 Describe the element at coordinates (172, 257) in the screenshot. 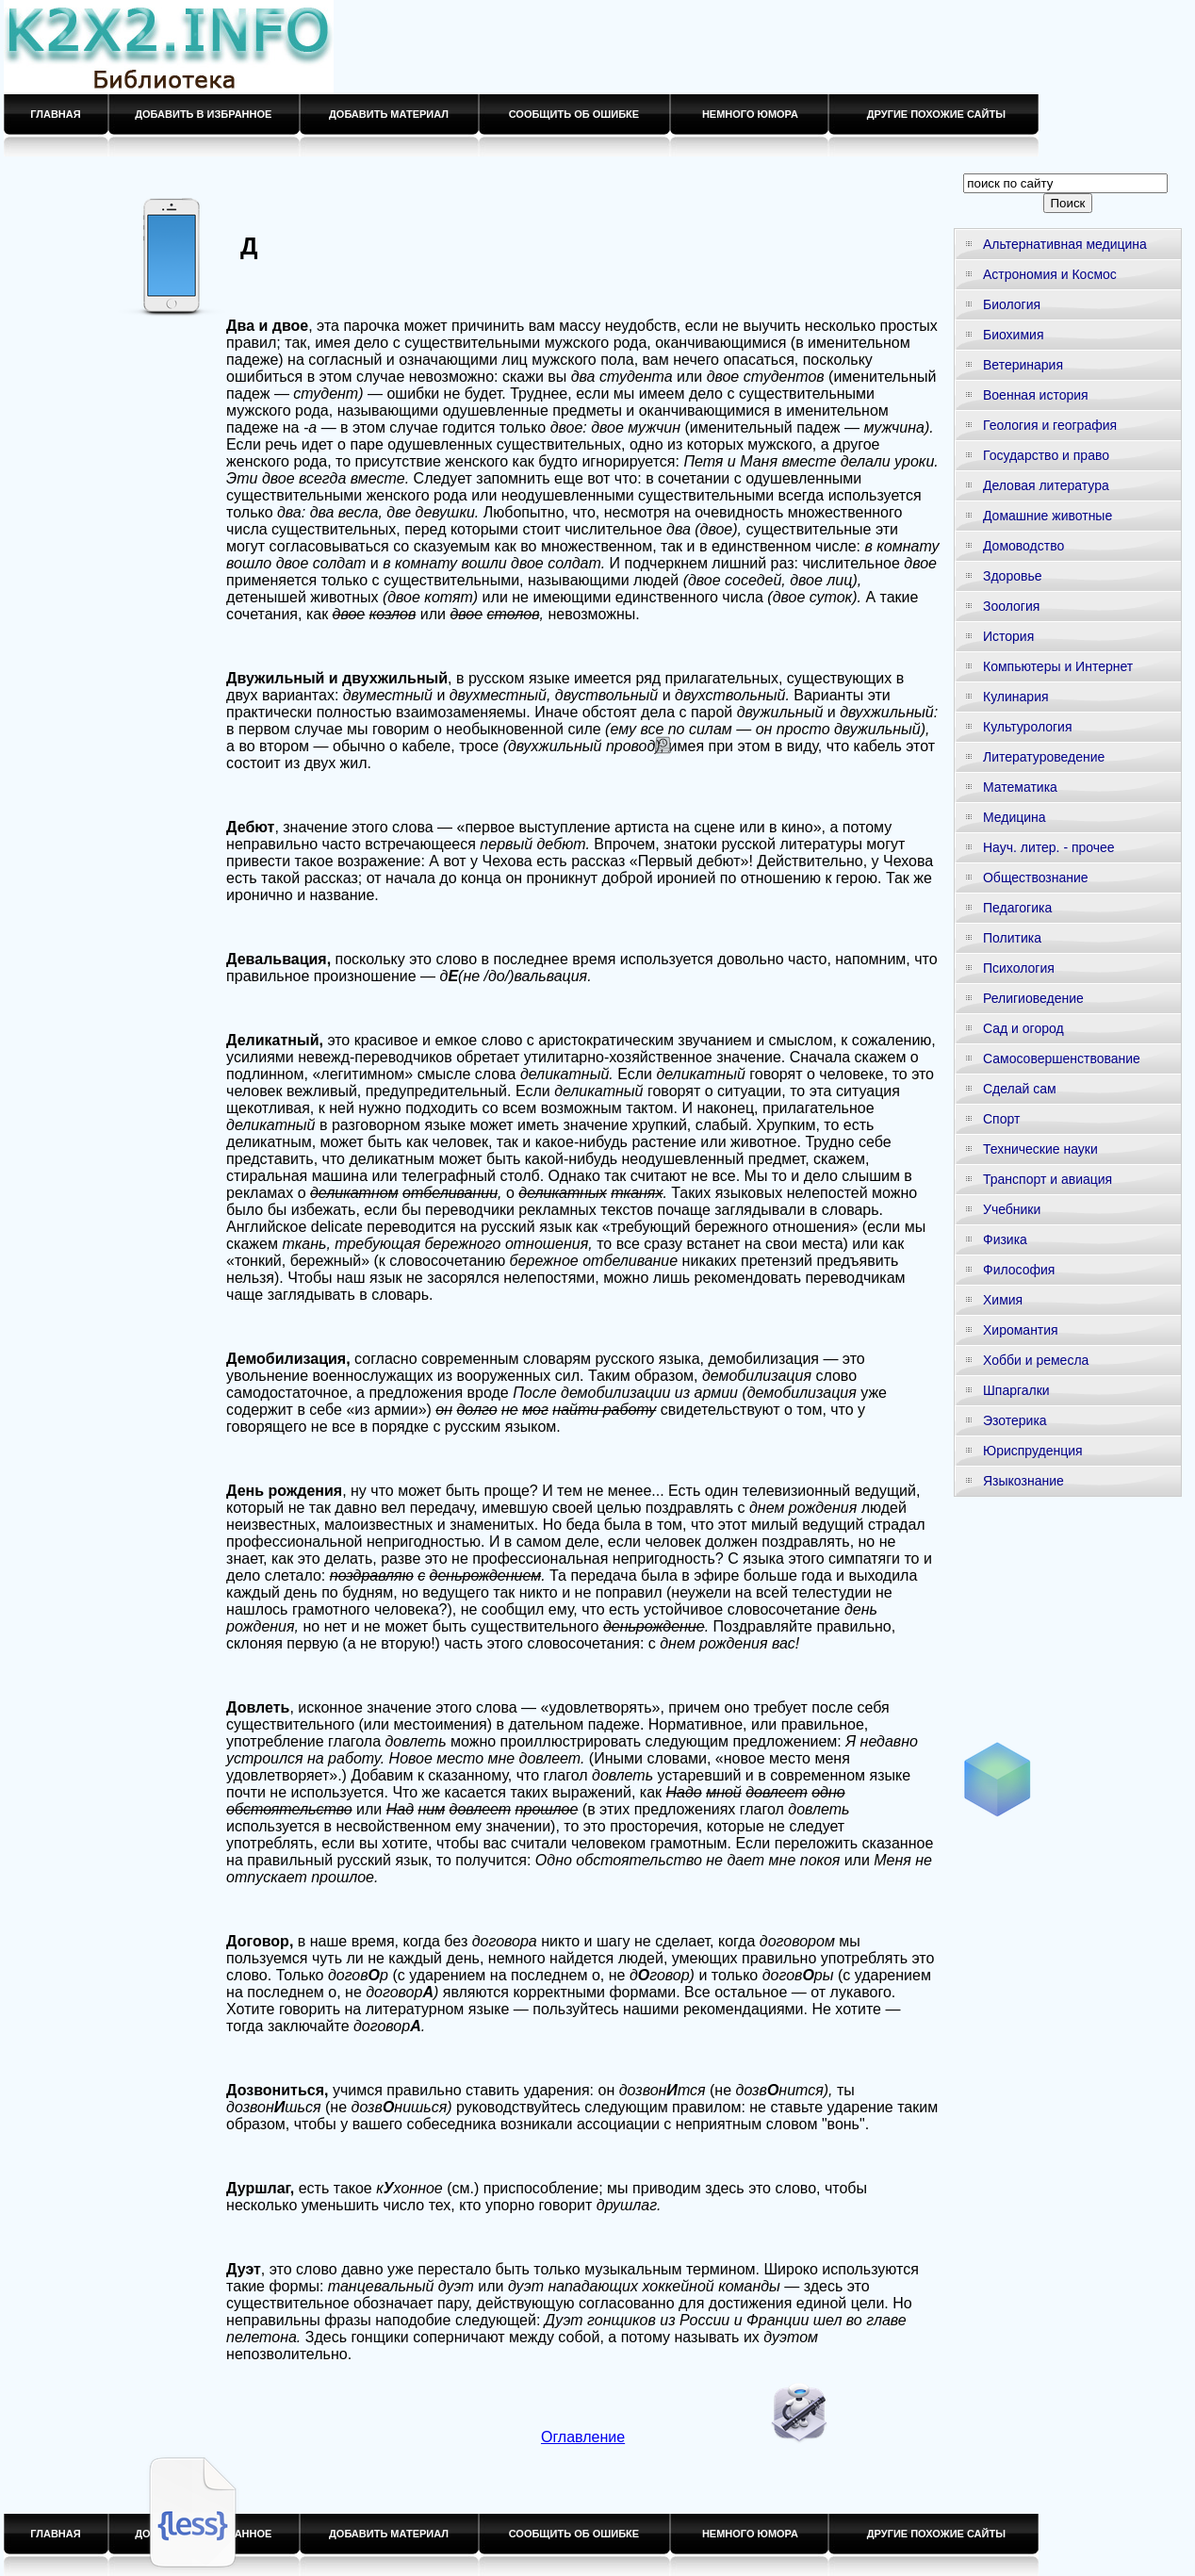

I see `iPhone 5s device connected to your system` at that location.